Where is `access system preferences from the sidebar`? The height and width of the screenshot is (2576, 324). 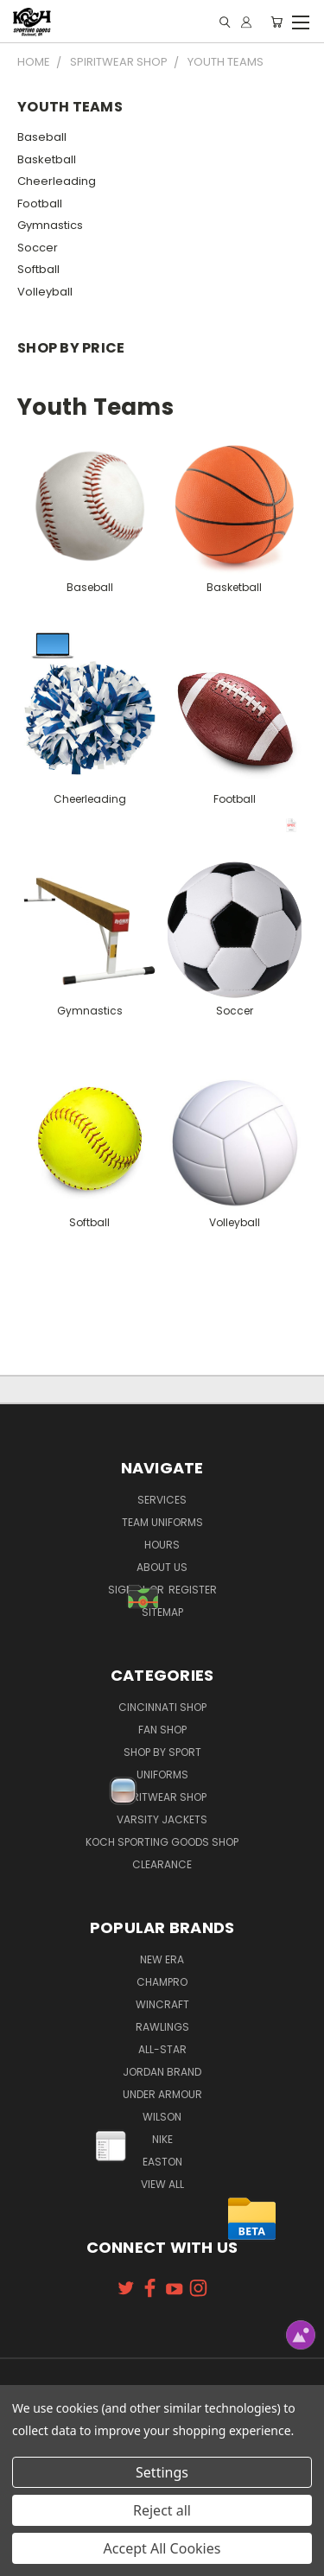 access system preferences from the sidebar is located at coordinates (110, 2146).